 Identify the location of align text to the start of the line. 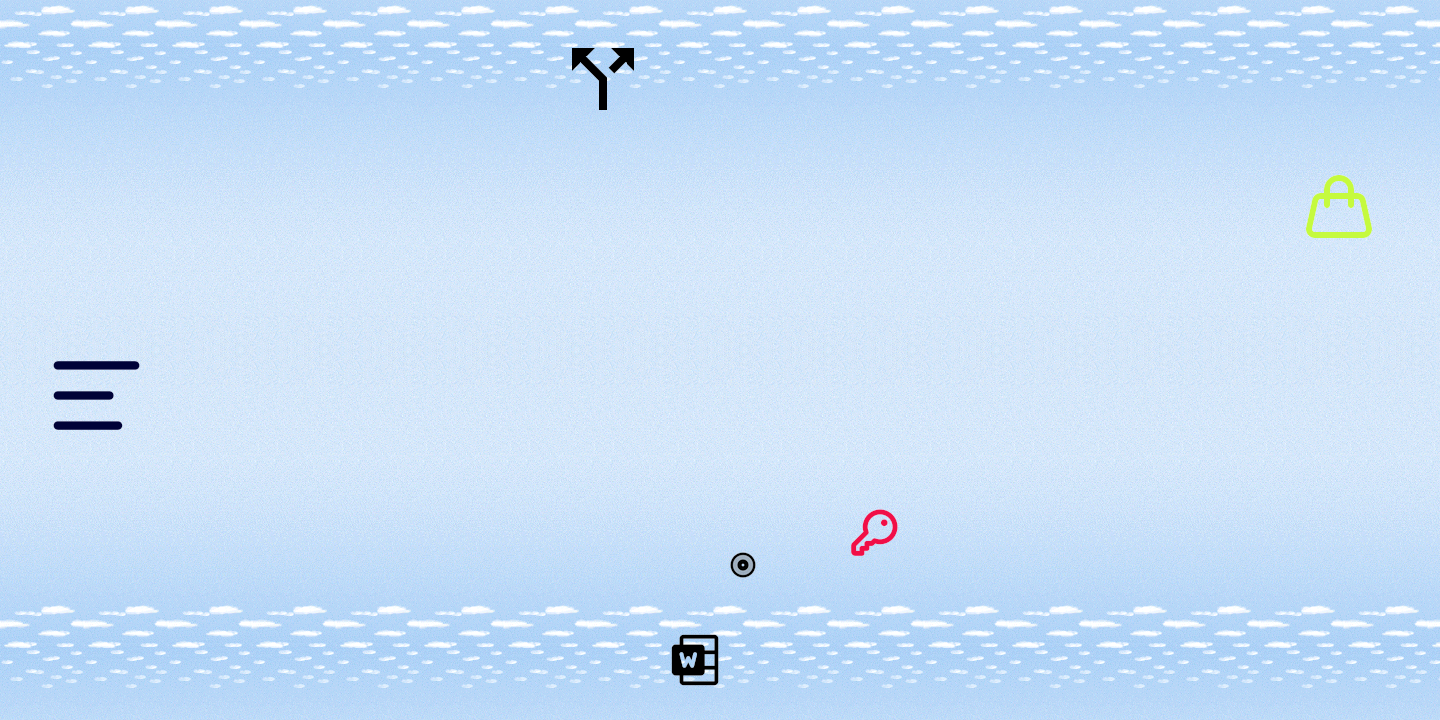
(96, 395).